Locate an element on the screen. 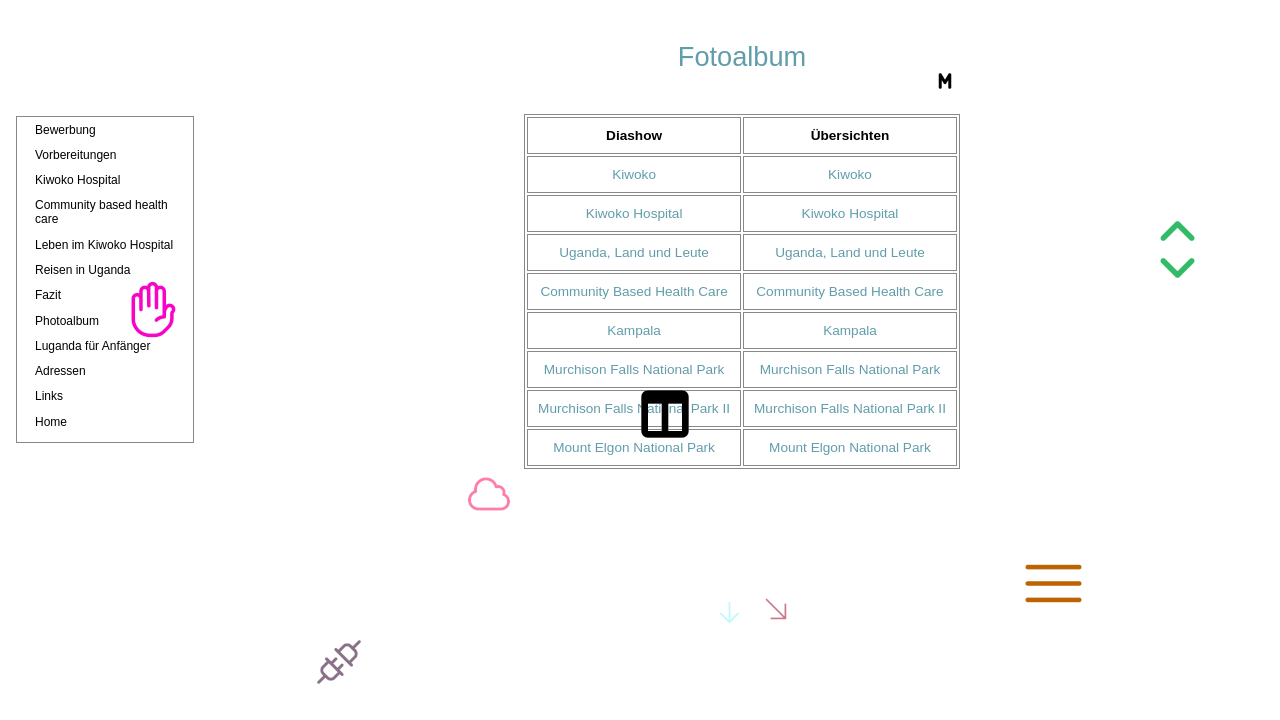  scroll down or view more content is located at coordinates (729, 612).